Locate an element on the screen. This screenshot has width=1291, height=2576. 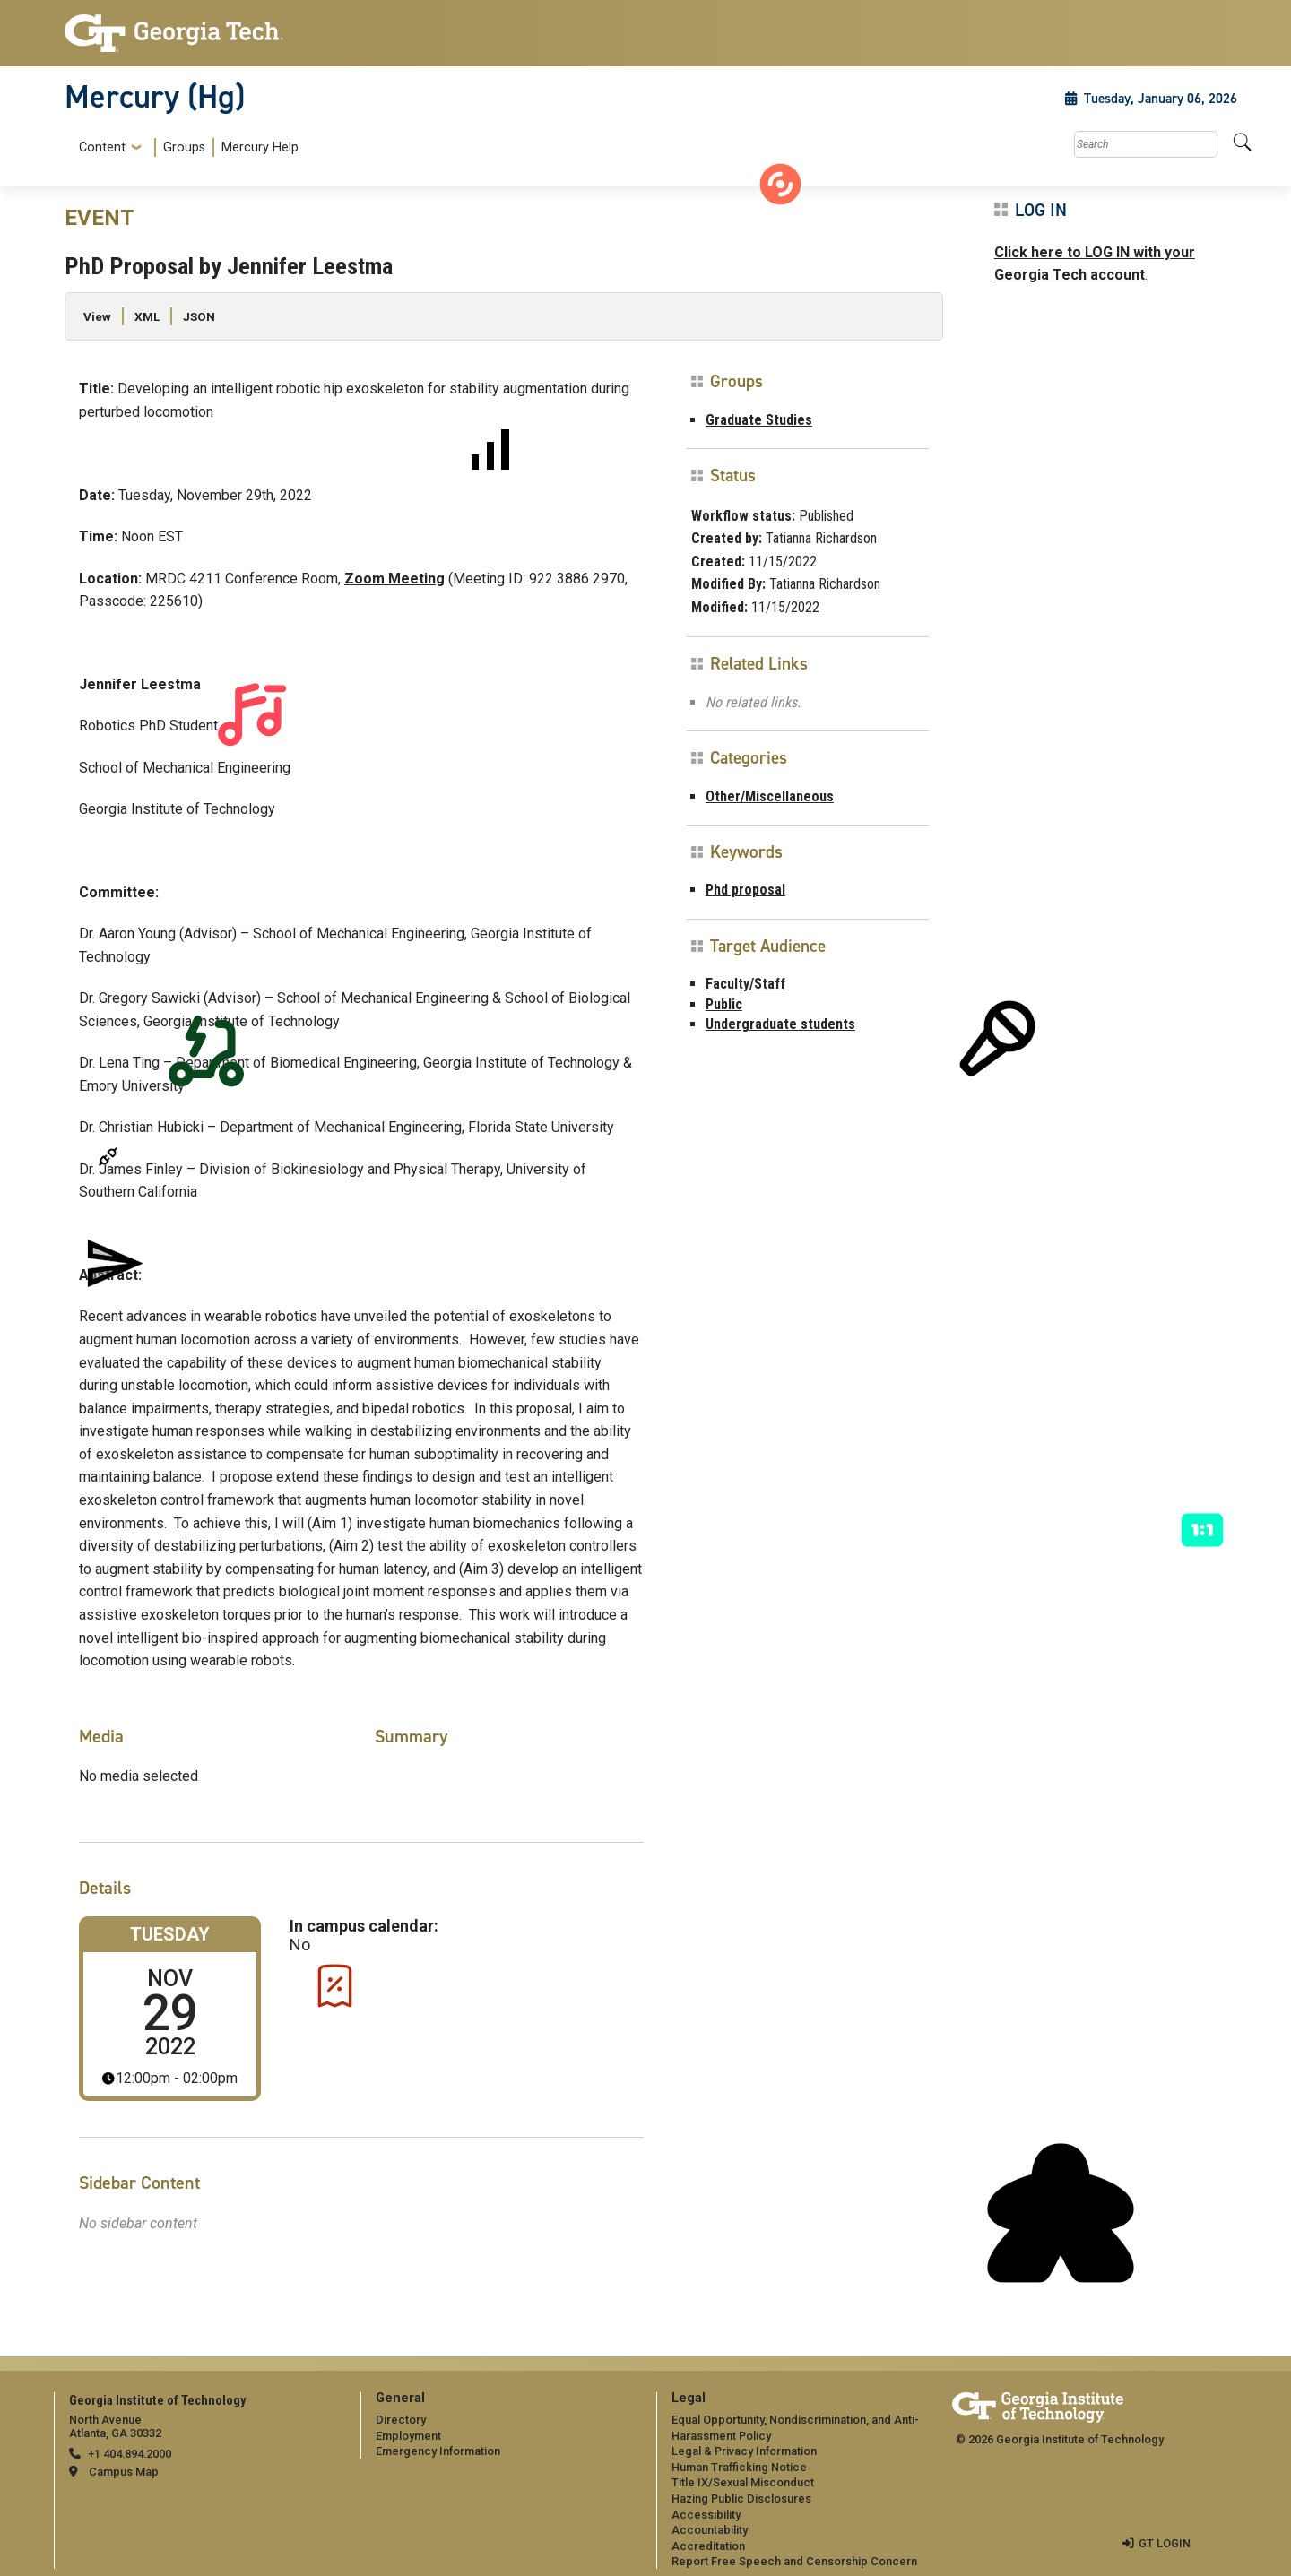
indicates a one-to-one relationship in a database or data model is located at coordinates (1202, 1530).